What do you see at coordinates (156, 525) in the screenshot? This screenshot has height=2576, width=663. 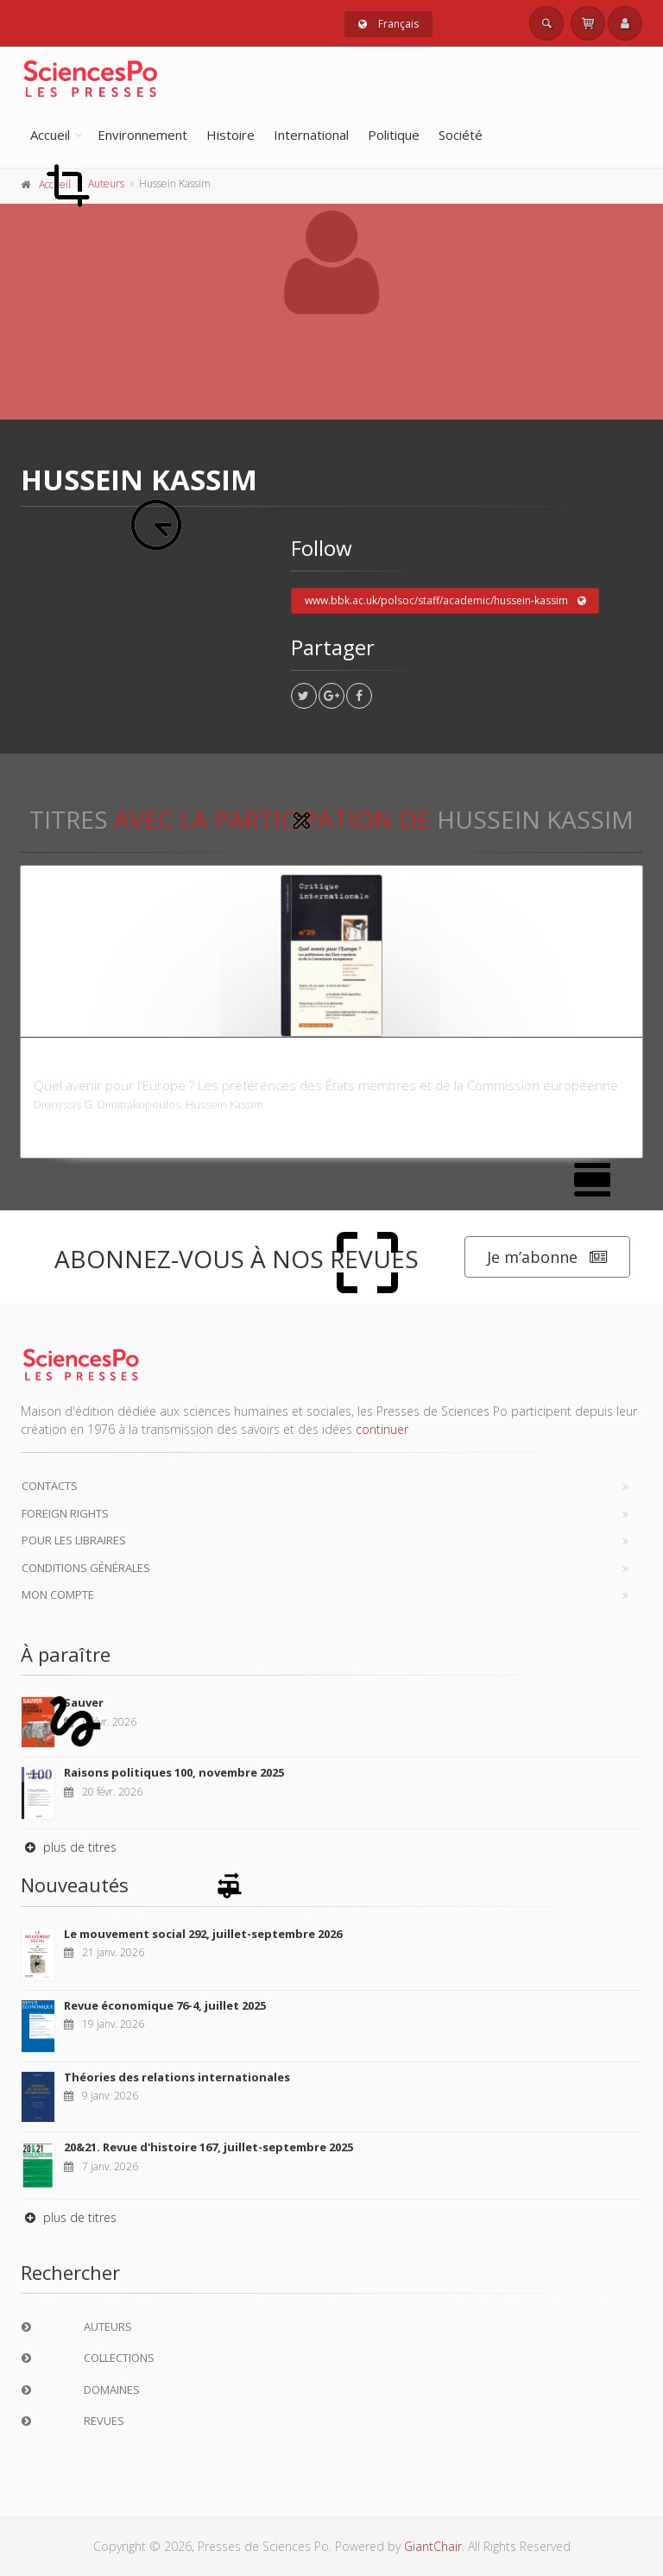 I see `indicates afternoon time or PM hours` at bounding box center [156, 525].